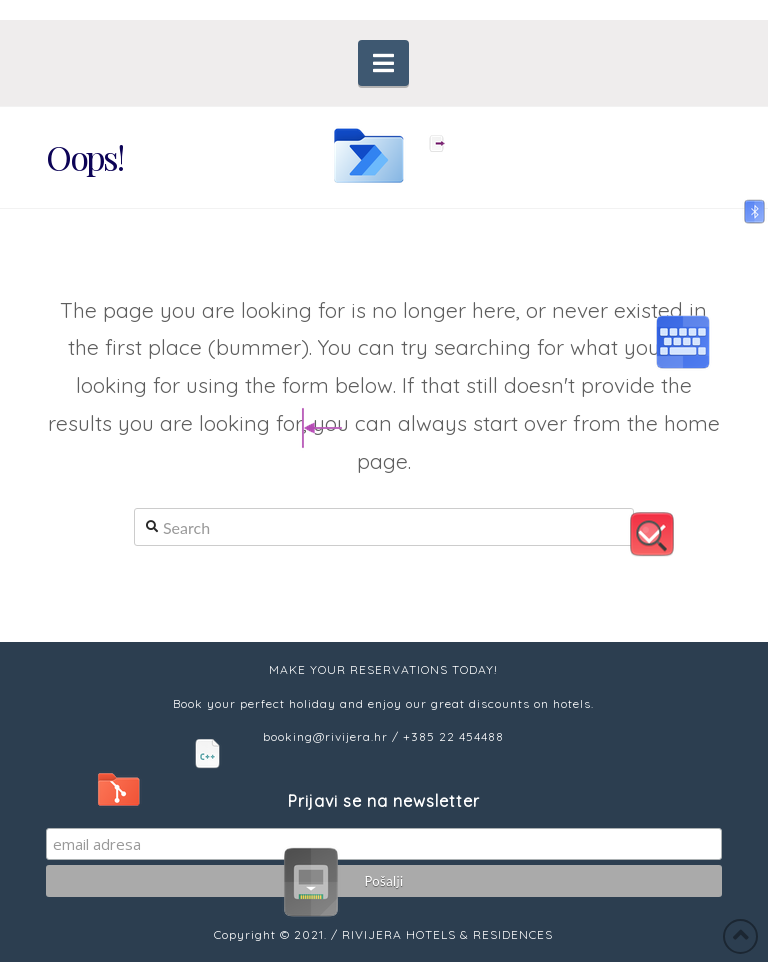 This screenshot has width=768, height=962. I want to click on export document to another location or format, so click(436, 143).